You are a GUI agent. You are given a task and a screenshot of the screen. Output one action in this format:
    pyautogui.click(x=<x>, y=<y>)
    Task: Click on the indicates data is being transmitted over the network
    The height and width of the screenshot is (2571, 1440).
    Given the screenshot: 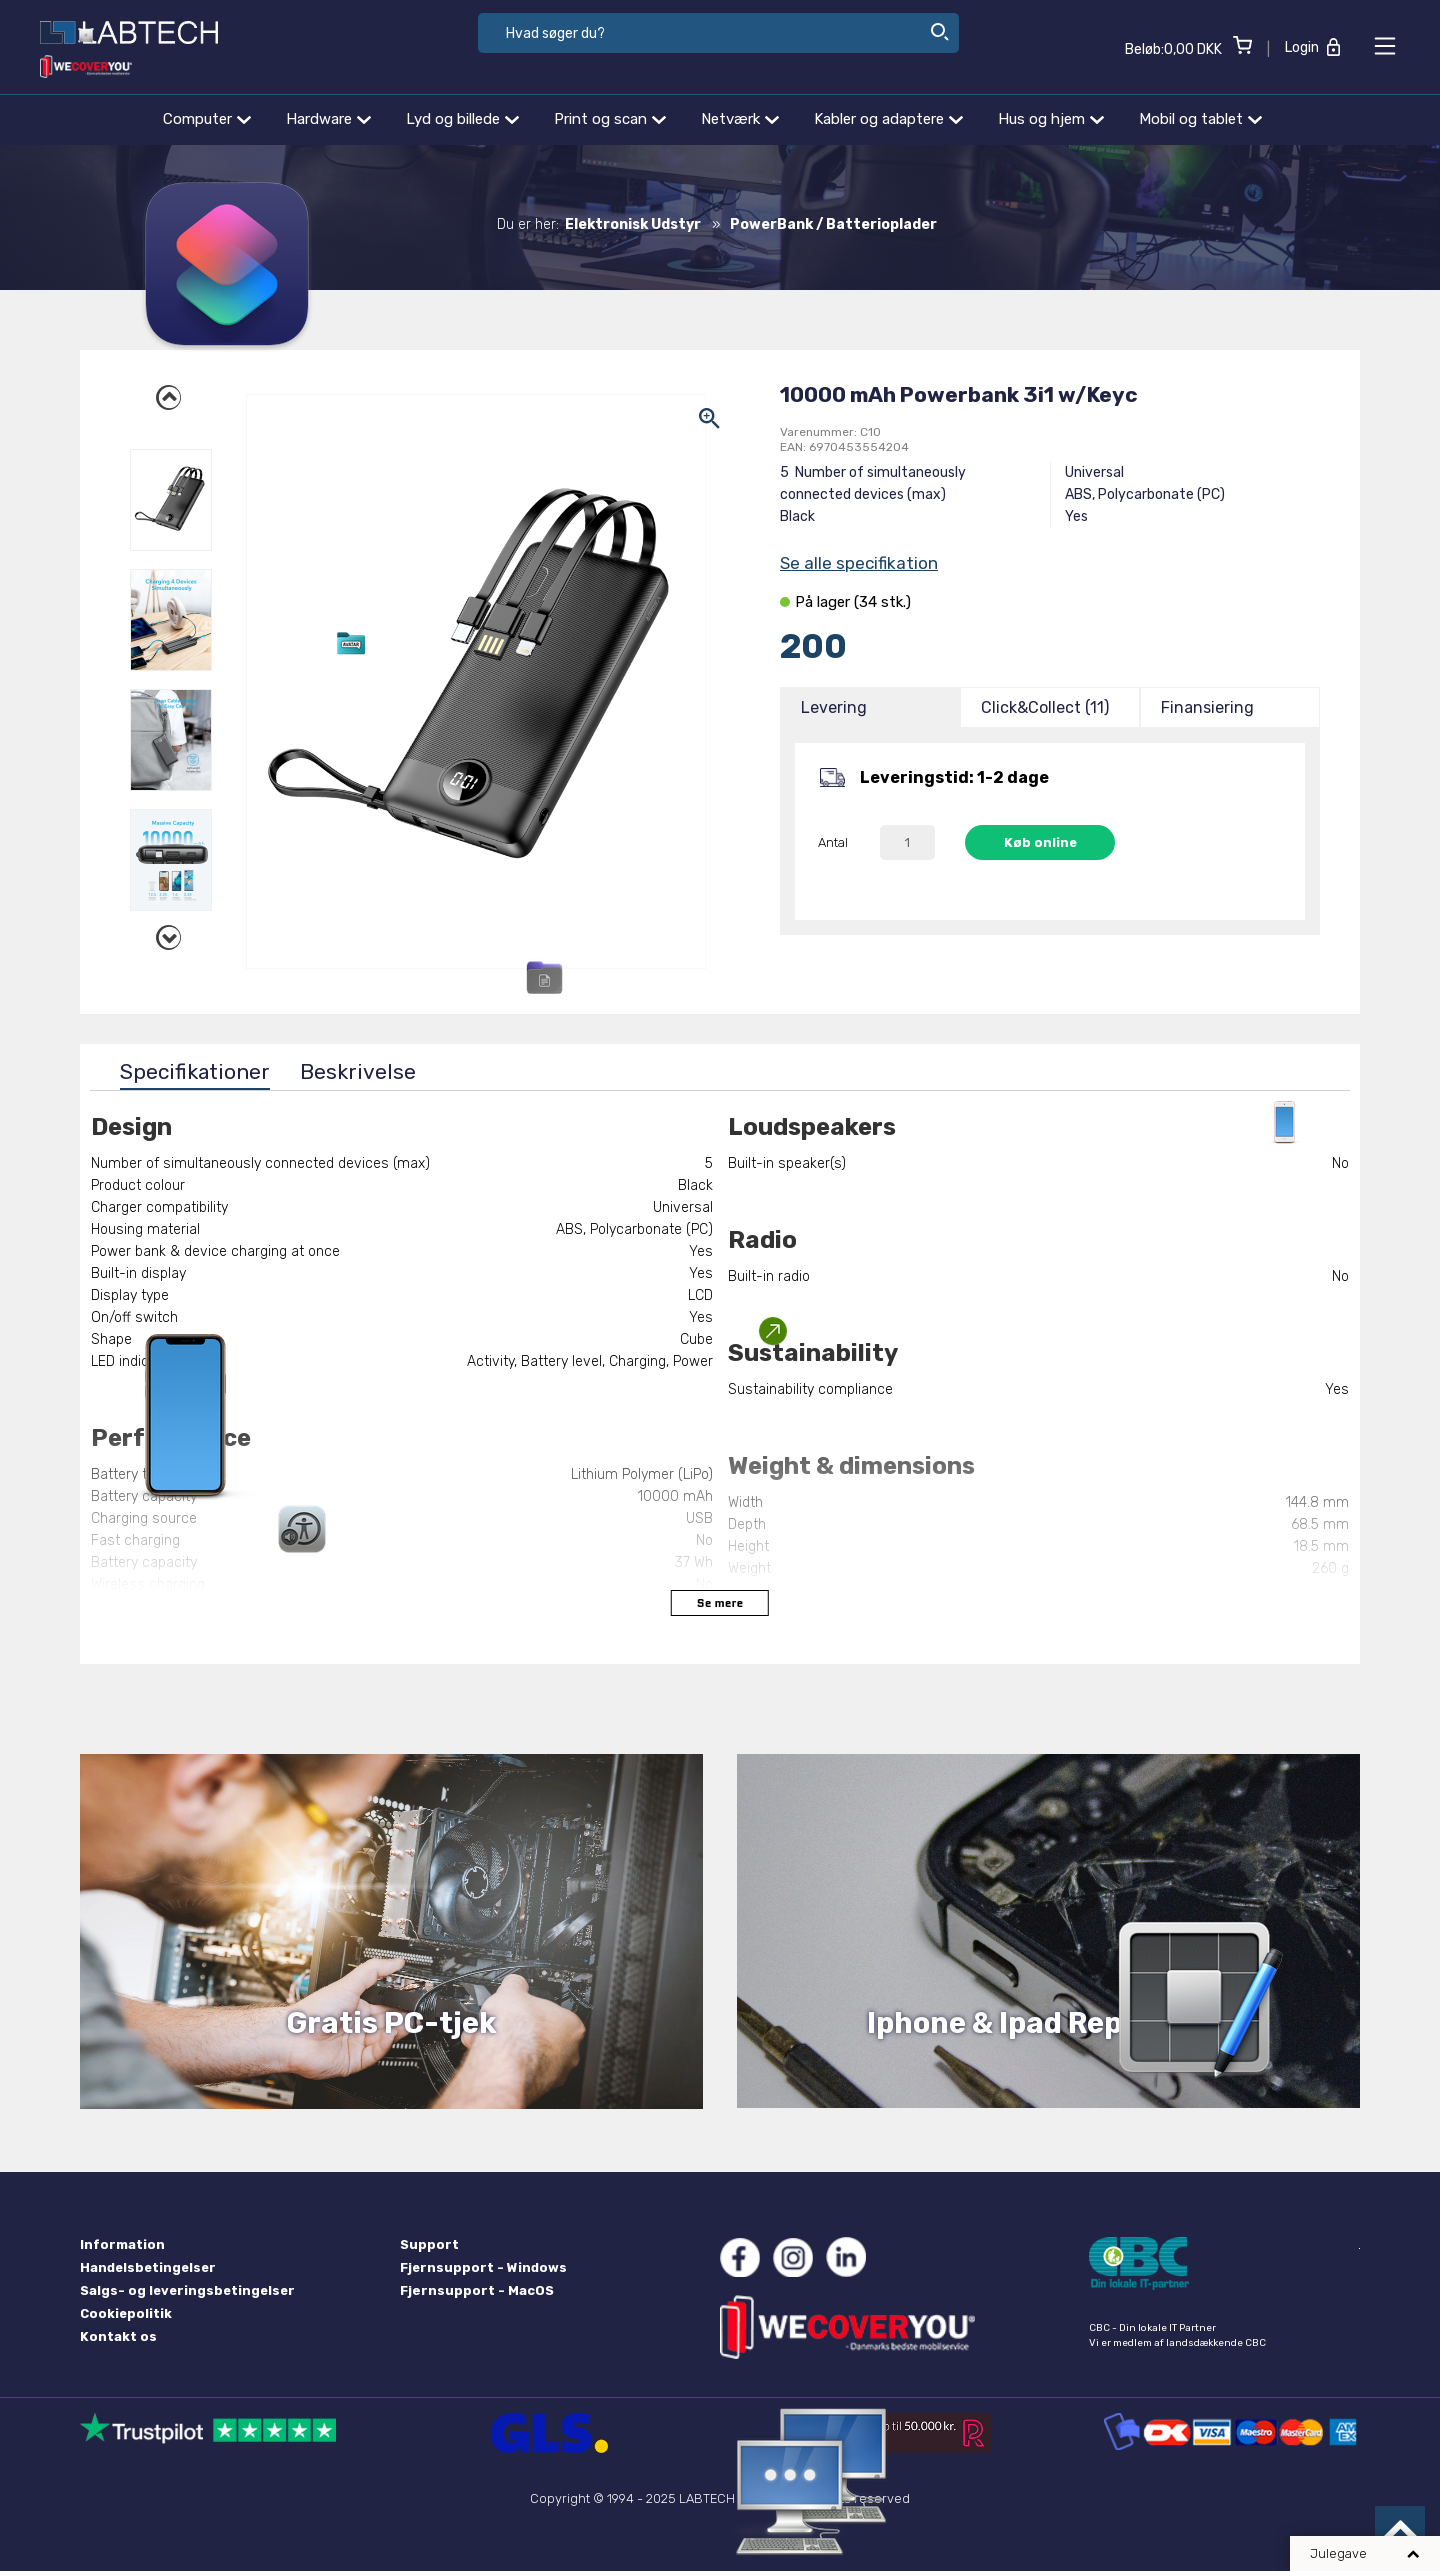 What is the action you would take?
    pyautogui.click(x=810, y=2482)
    